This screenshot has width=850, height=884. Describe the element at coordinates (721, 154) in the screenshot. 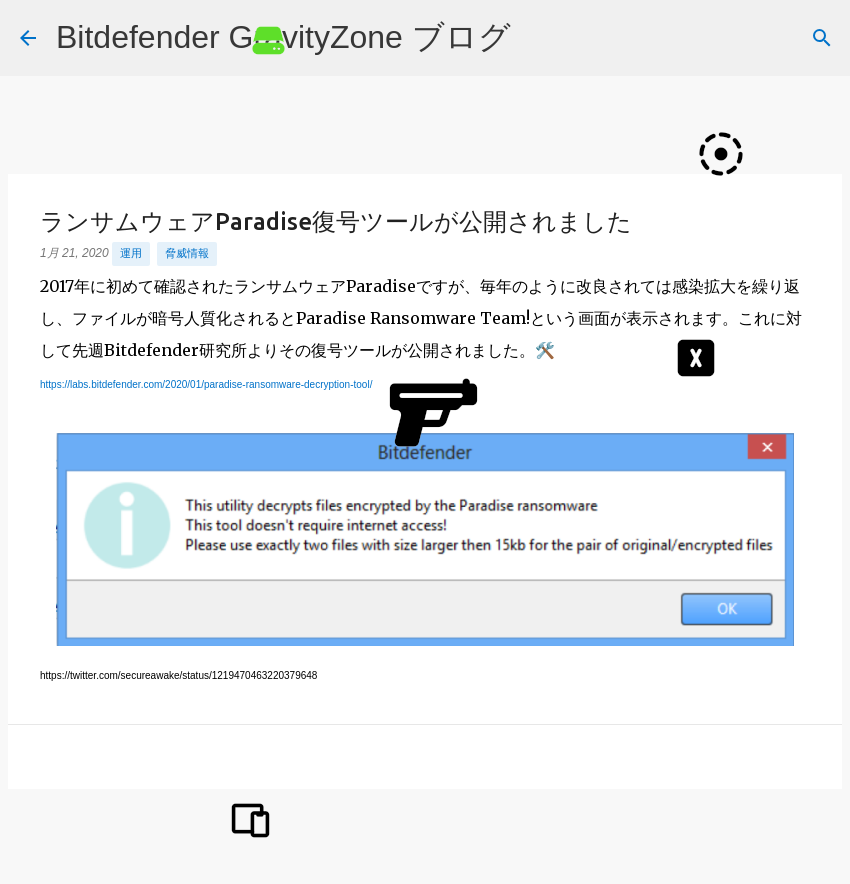

I see `apply tilt-shift blur effect to photo` at that location.